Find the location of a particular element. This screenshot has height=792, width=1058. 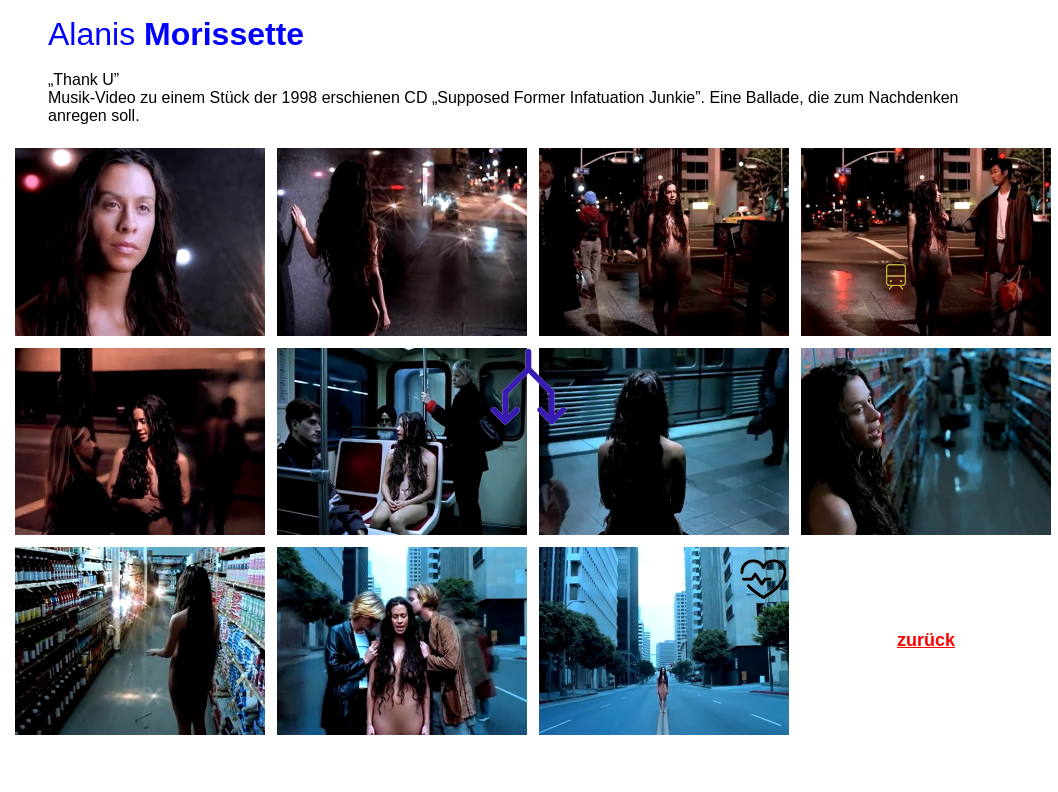

view health or fitness metrics is located at coordinates (763, 577).